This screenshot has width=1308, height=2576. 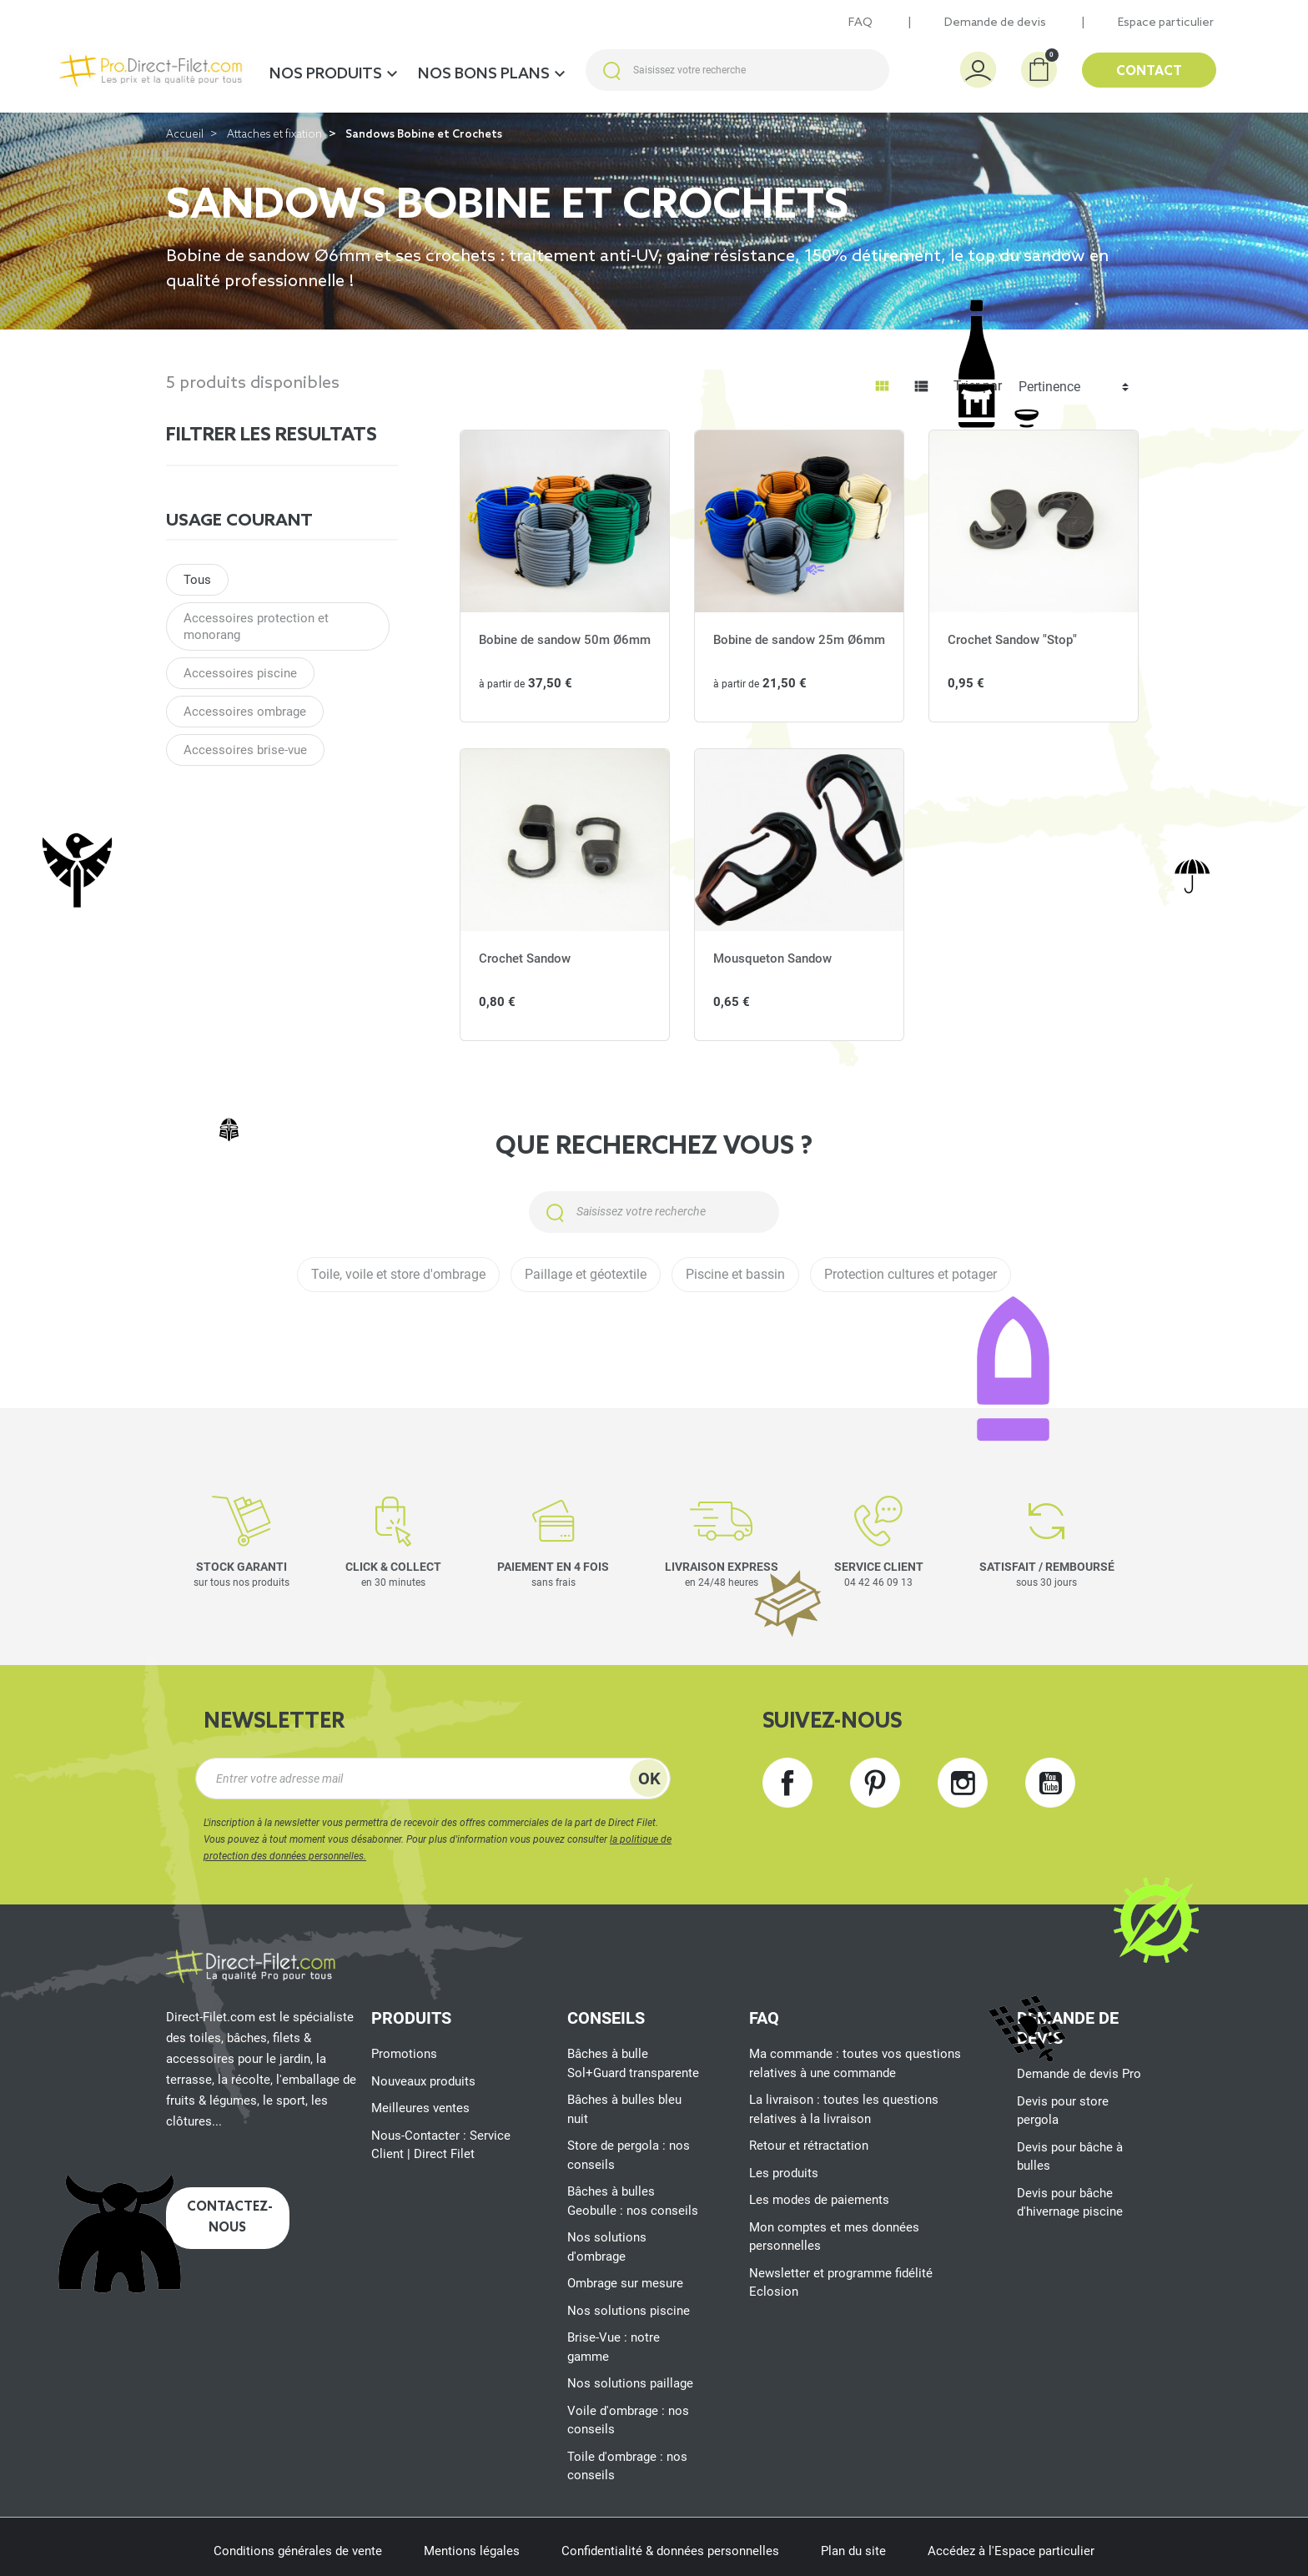 I want to click on royal or ceremonial item in a fantasy game inventory, so click(x=77, y=869).